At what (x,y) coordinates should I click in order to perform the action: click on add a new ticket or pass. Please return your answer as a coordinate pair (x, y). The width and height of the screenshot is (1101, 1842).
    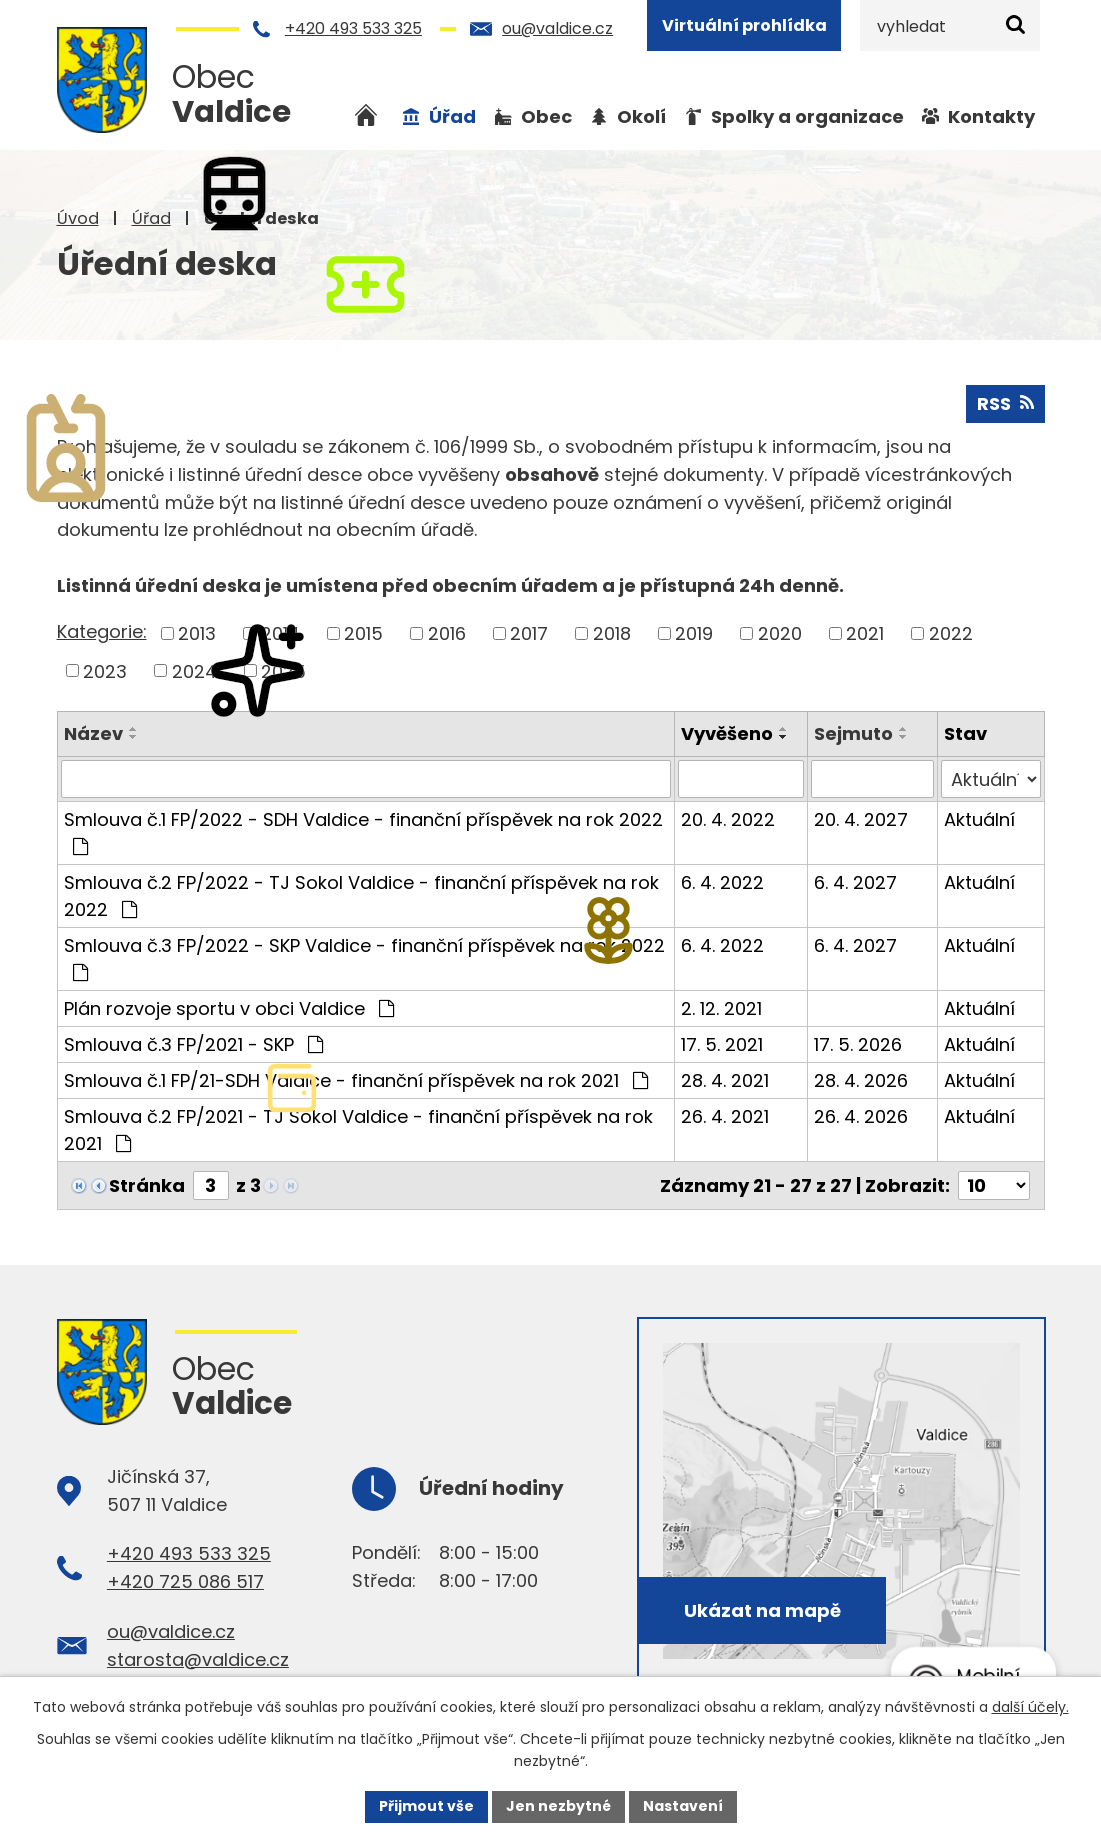
    Looking at the image, I should click on (365, 284).